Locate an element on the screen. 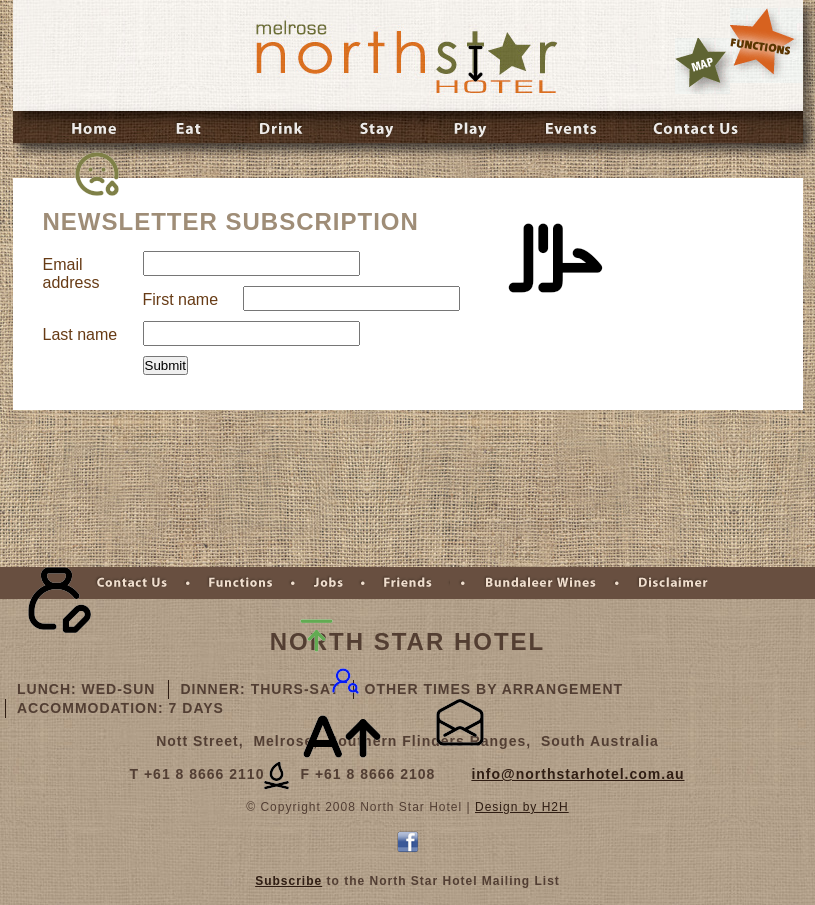 This screenshot has width=815, height=905. view an opened email or message is located at coordinates (460, 722).